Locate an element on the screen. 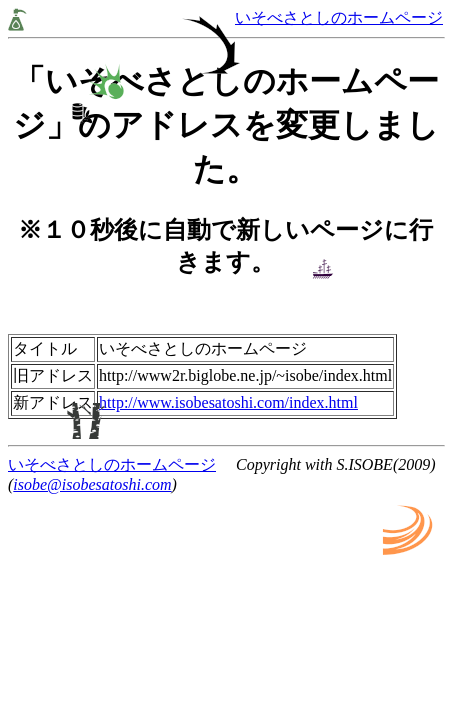 This screenshot has height=720, width=451. indicates soap or hand washing station is located at coordinates (16, 19).